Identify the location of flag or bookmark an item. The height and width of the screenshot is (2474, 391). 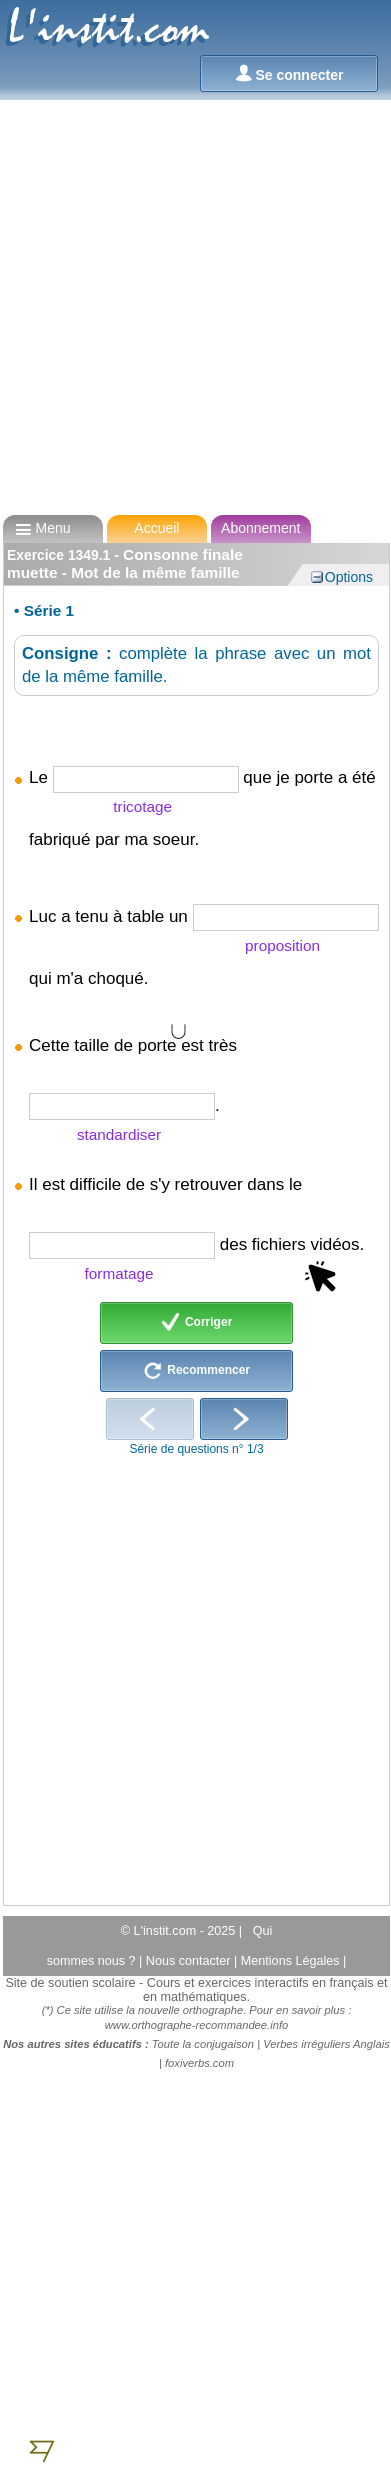
(41, 2450).